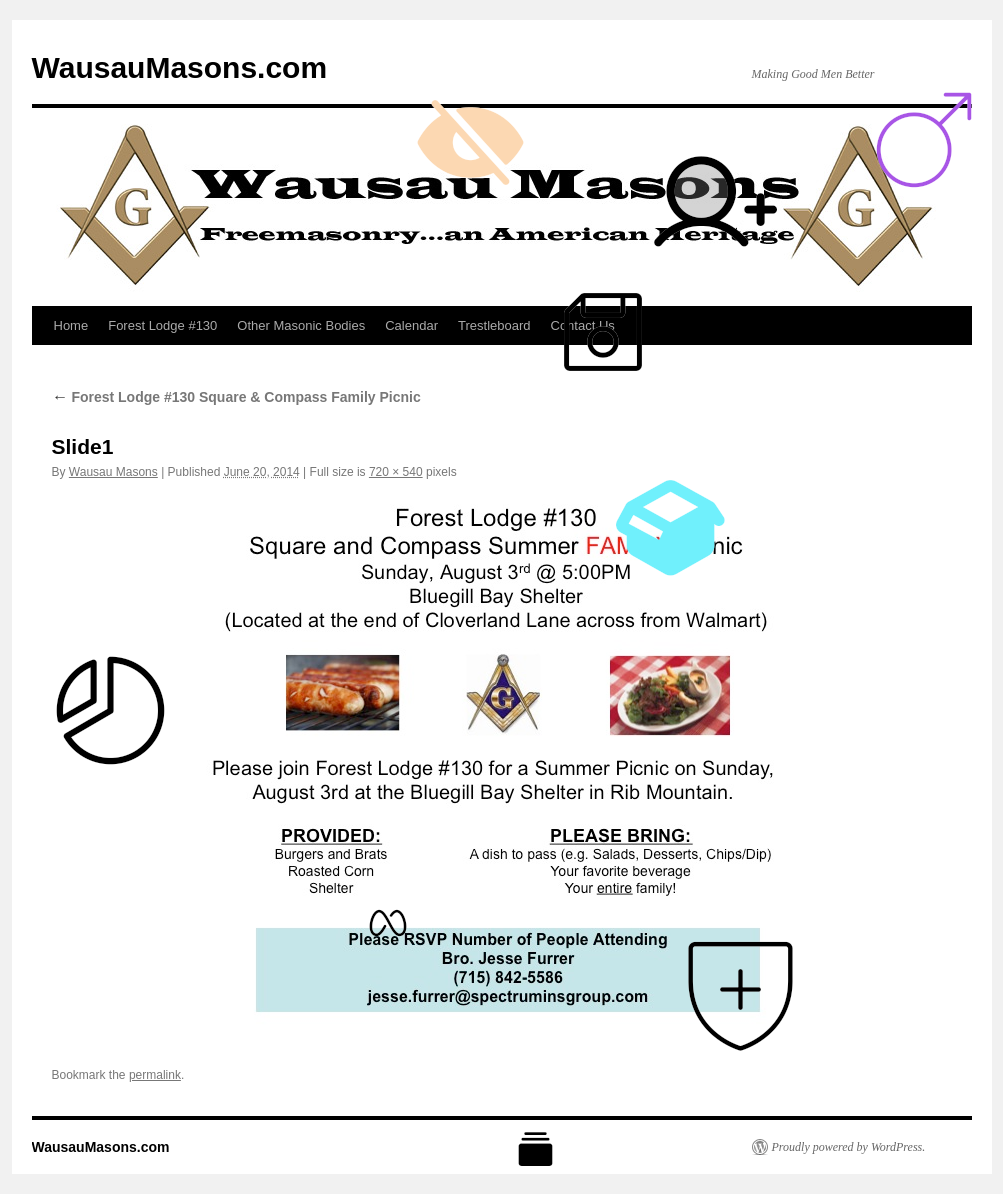 The height and width of the screenshot is (1194, 1003). What do you see at coordinates (535, 1150) in the screenshot?
I see `view stacked cards or layers` at bounding box center [535, 1150].